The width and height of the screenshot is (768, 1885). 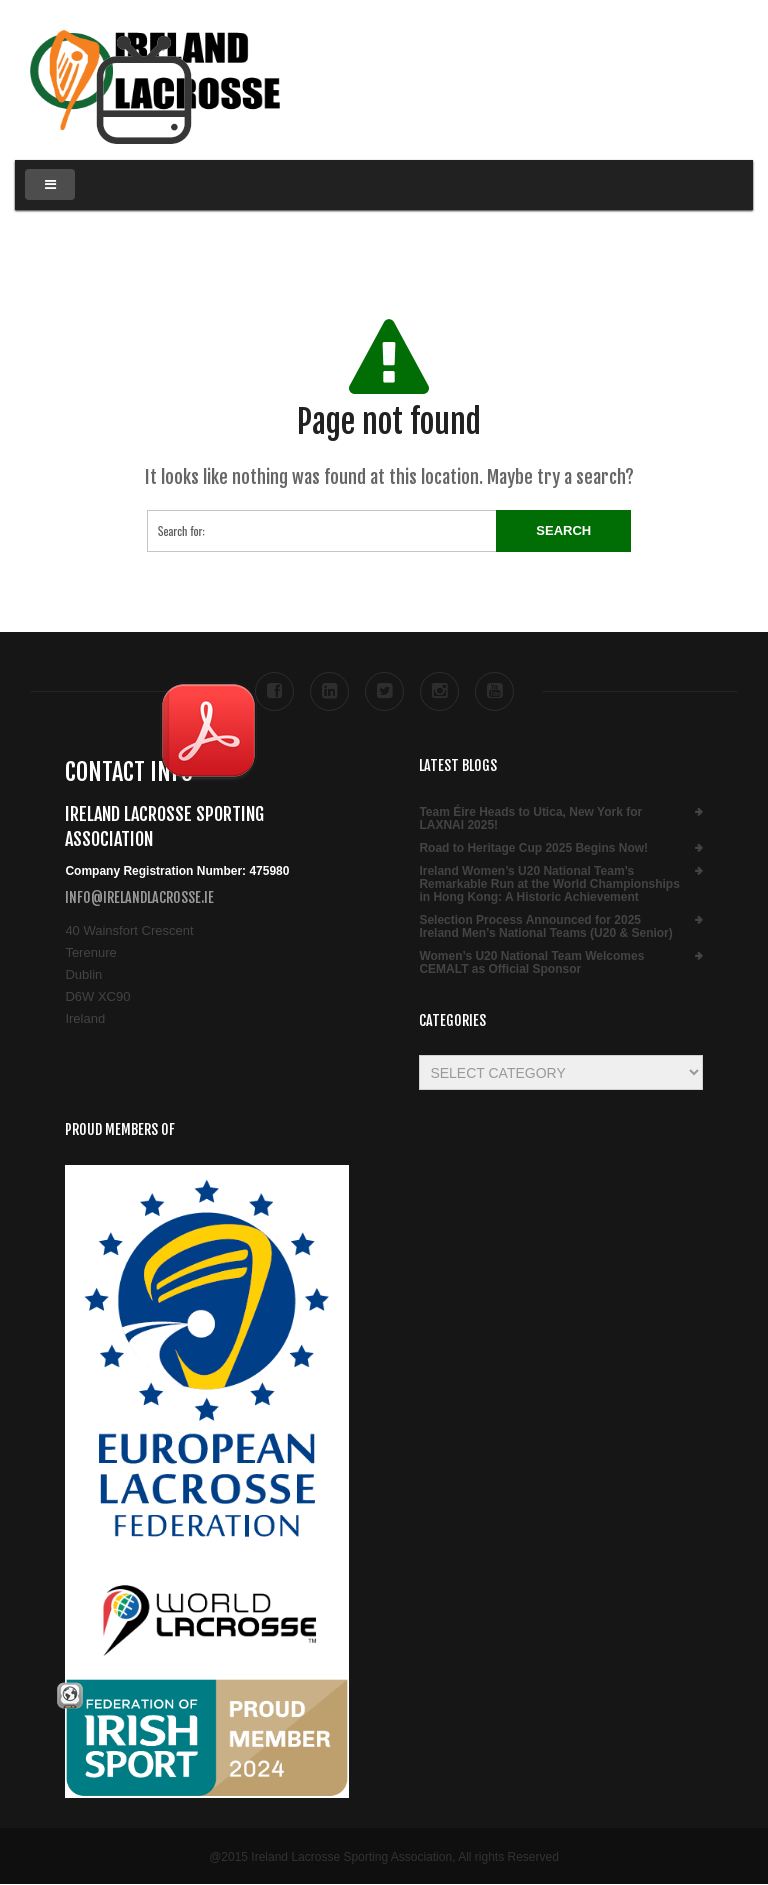 I want to click on open video player app, so click(x=144, y=90).